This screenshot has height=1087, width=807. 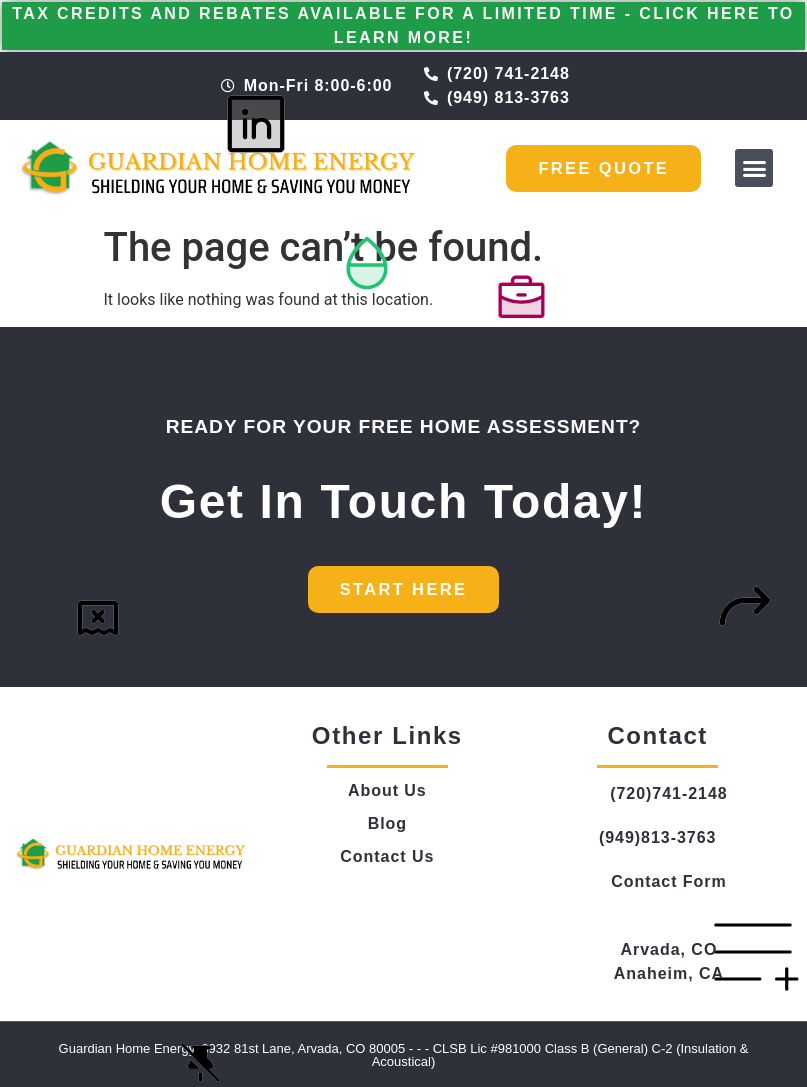 What do you see at coordinates (200, 1062) in the screenshot?
I see `unpin this item` at bounding box center [200, 1062].